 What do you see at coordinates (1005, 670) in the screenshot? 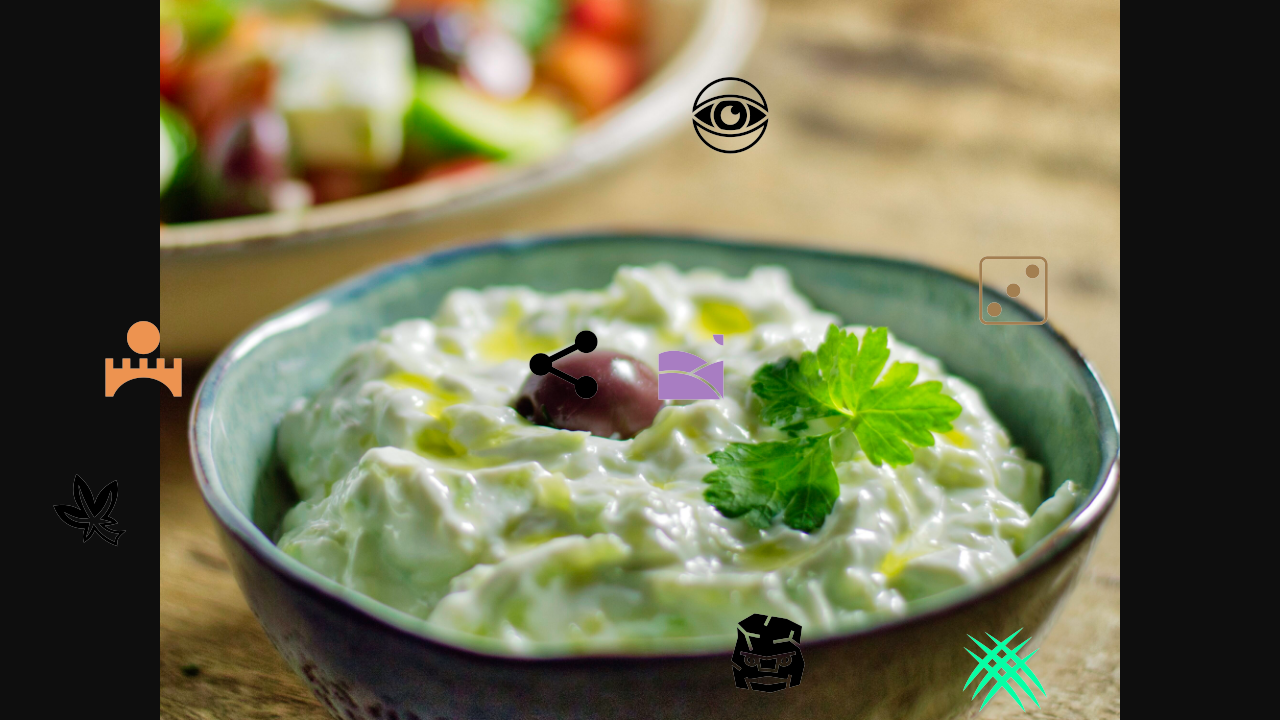
I see `attack or slash action in a game` at bounding box center [1005, 670].